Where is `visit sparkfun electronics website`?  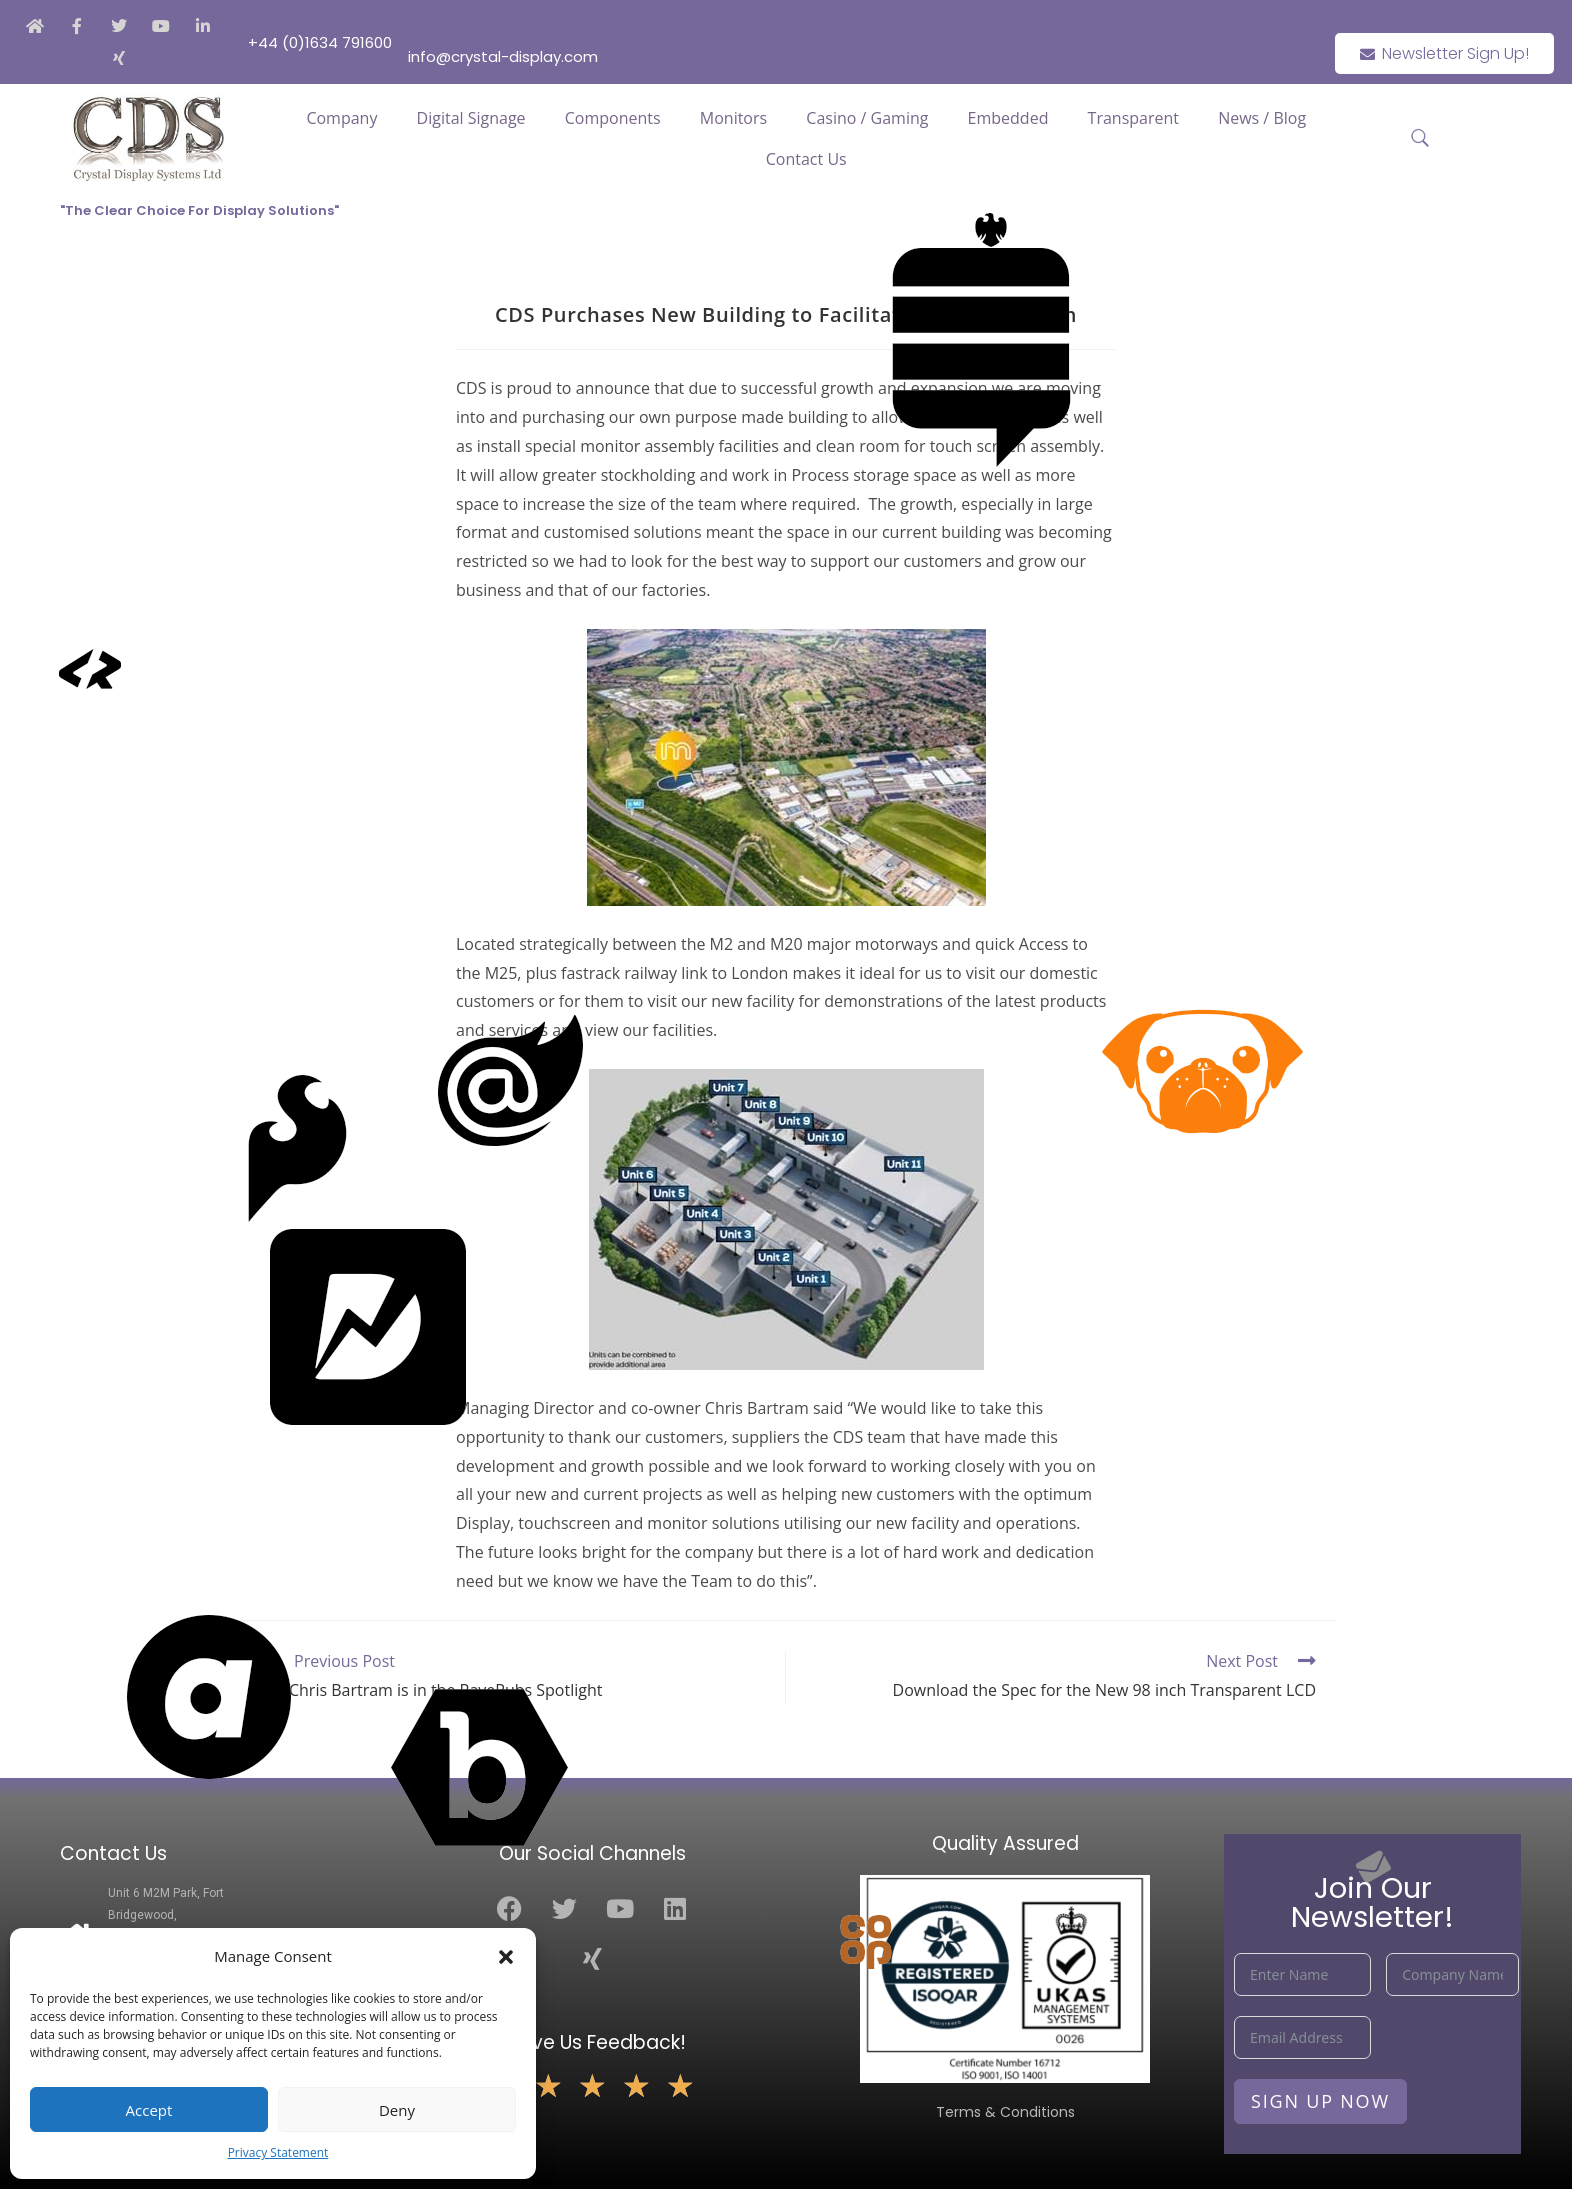
visit sparkfun electronics website is located at coordinates (297, 1148).